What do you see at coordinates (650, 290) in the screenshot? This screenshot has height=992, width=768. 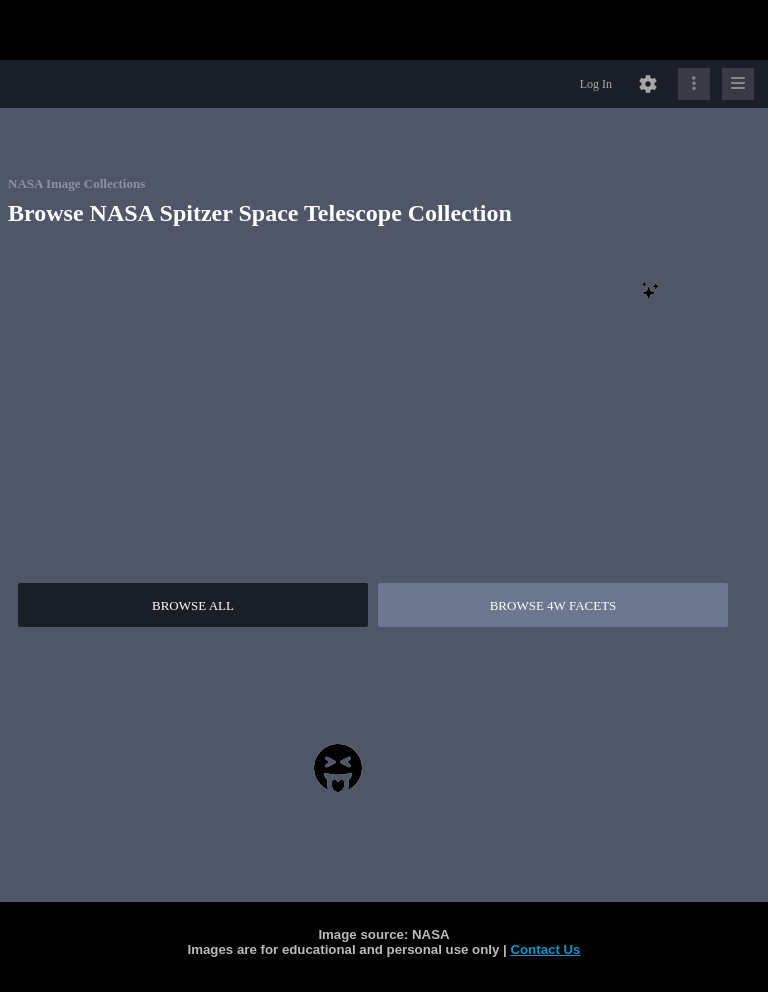 I see `indicates AI-generated or enhanced content` at bounding box center [650, 290].